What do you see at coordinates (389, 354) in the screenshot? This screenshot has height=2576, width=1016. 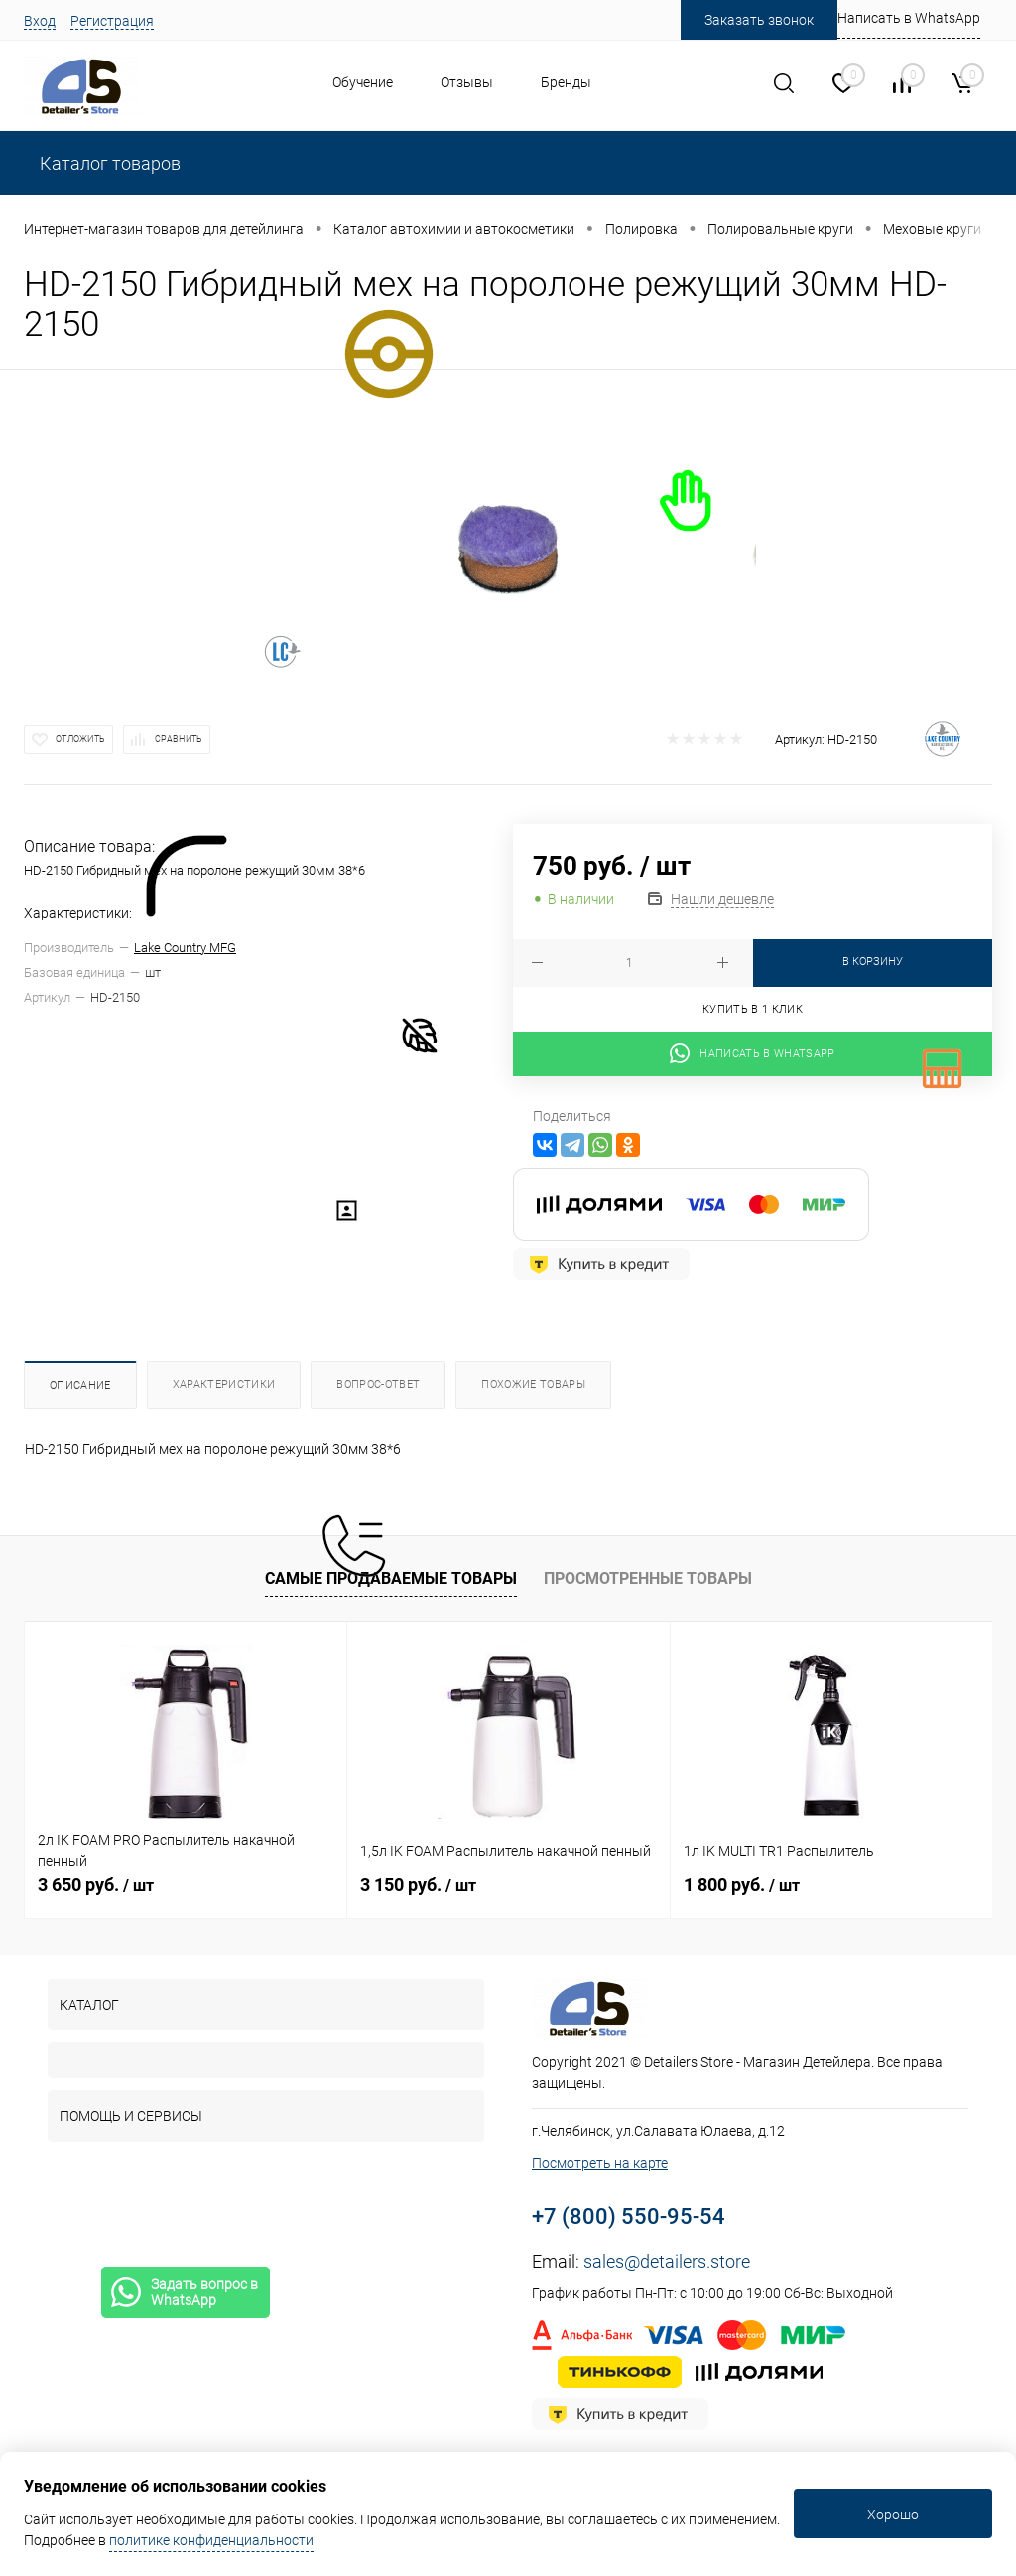 I see `access pokémon collection or inventory` at bounding box center [389, 354].